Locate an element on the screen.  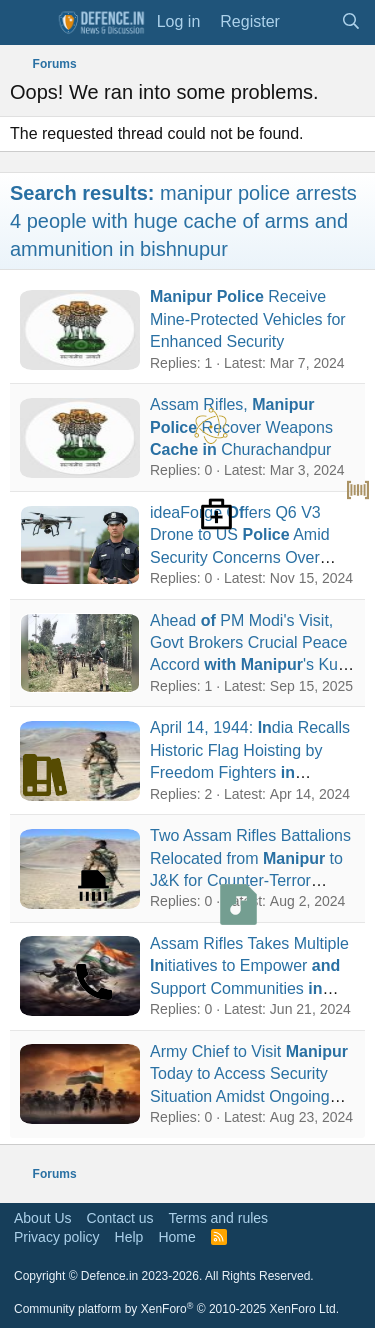
access your library or collection is located at coordinates (44, 775).